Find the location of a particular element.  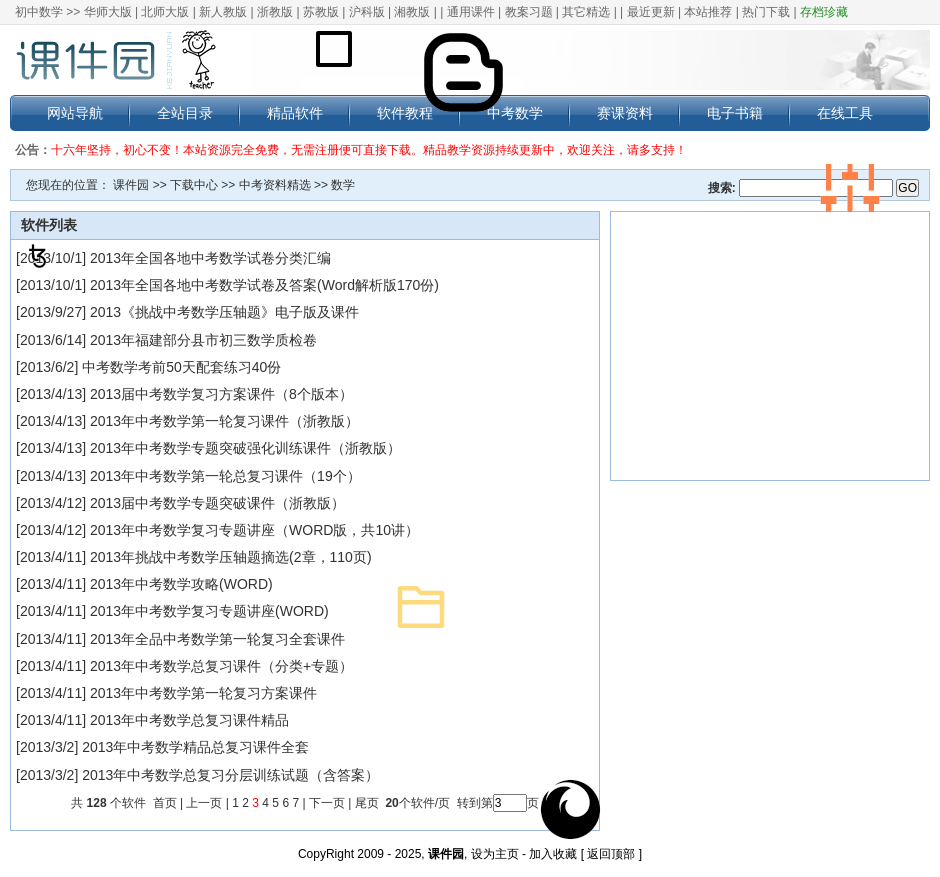

access audio equalizer settings is located at coordinates (850, 188).